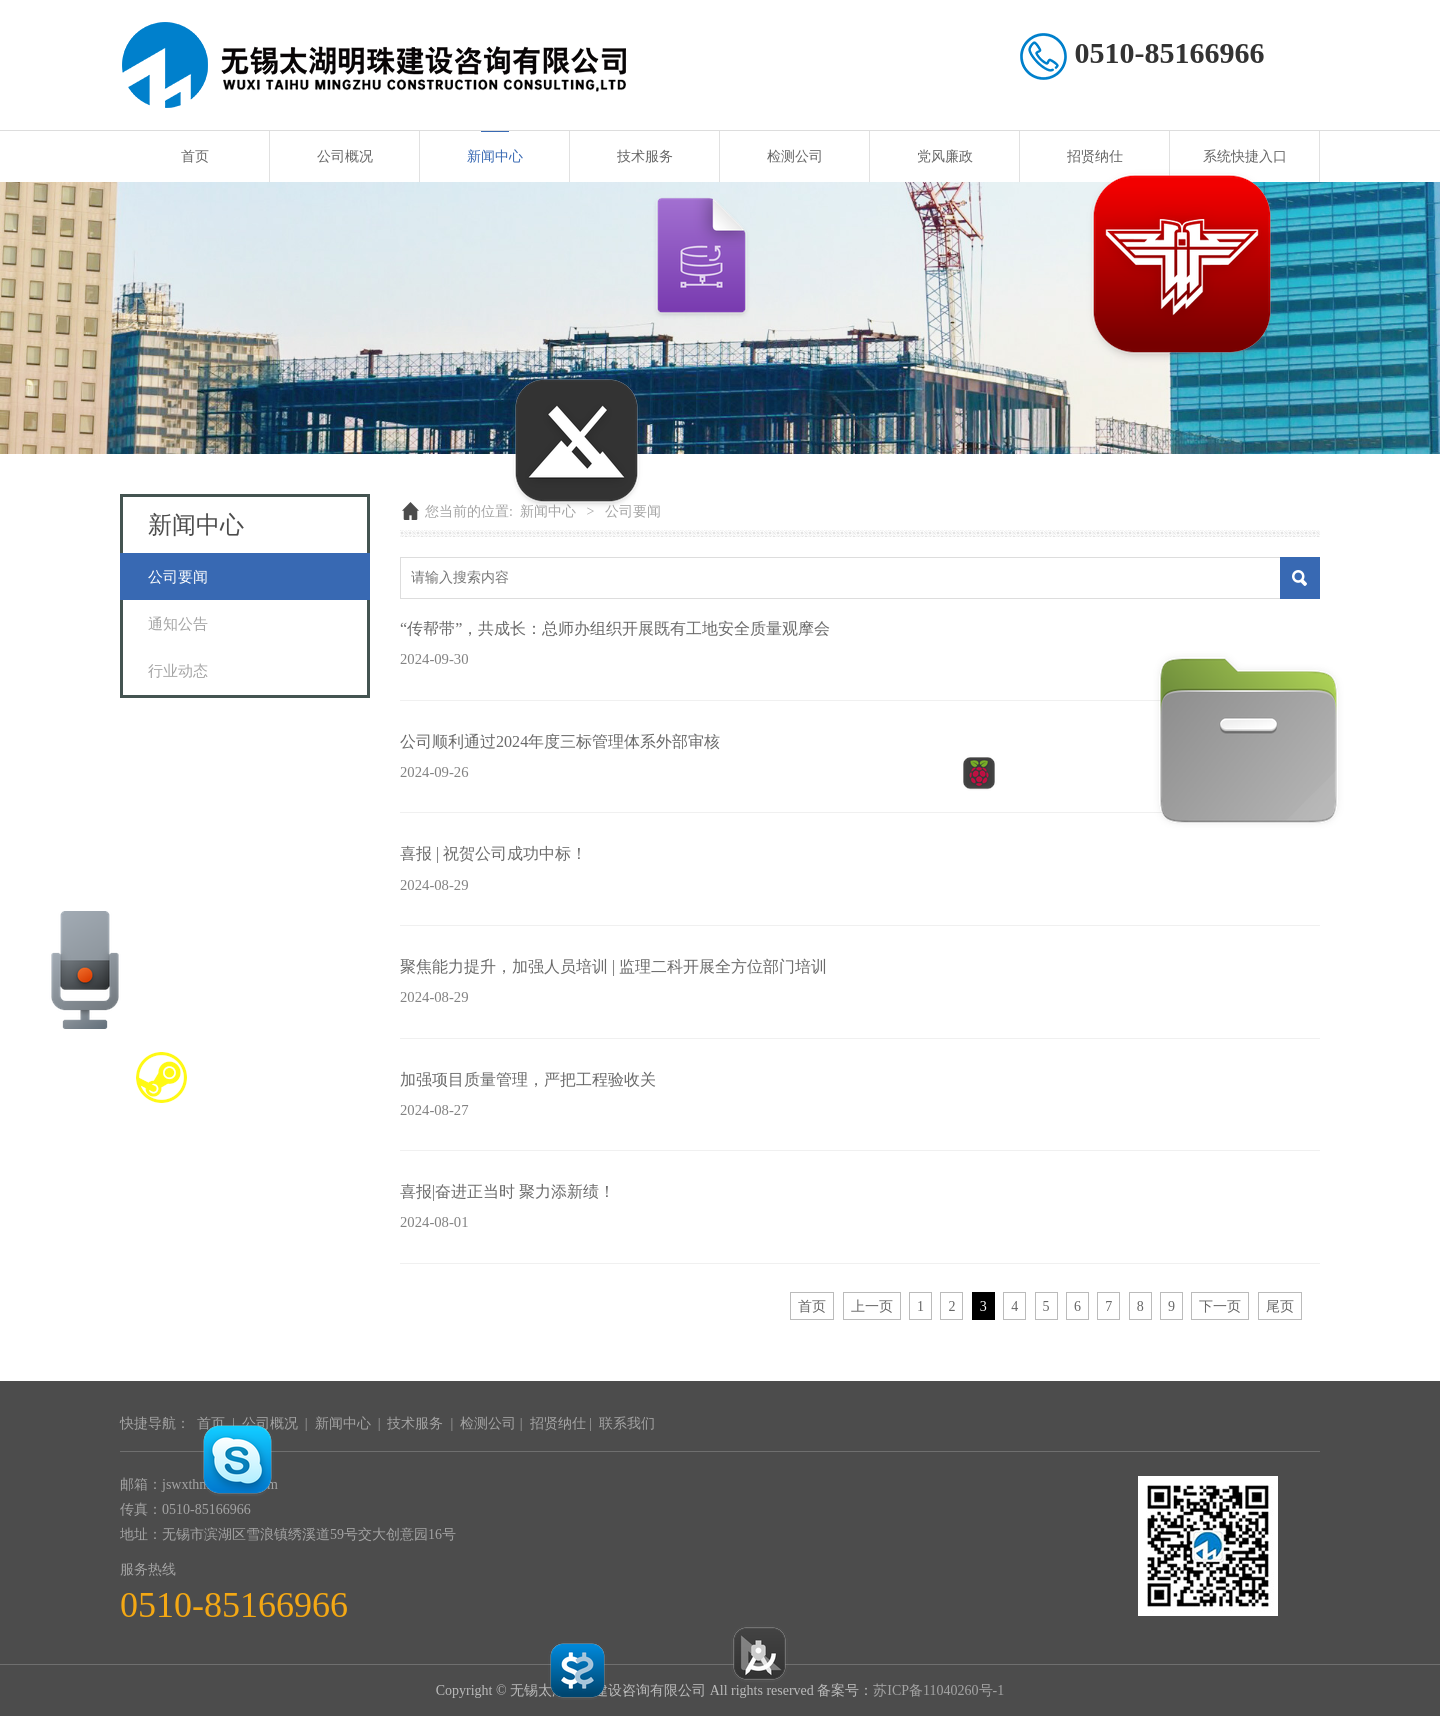  Describe the element at coordinates (979, 773) in the screenshot. I see `launch raspbian operating system` at that location.